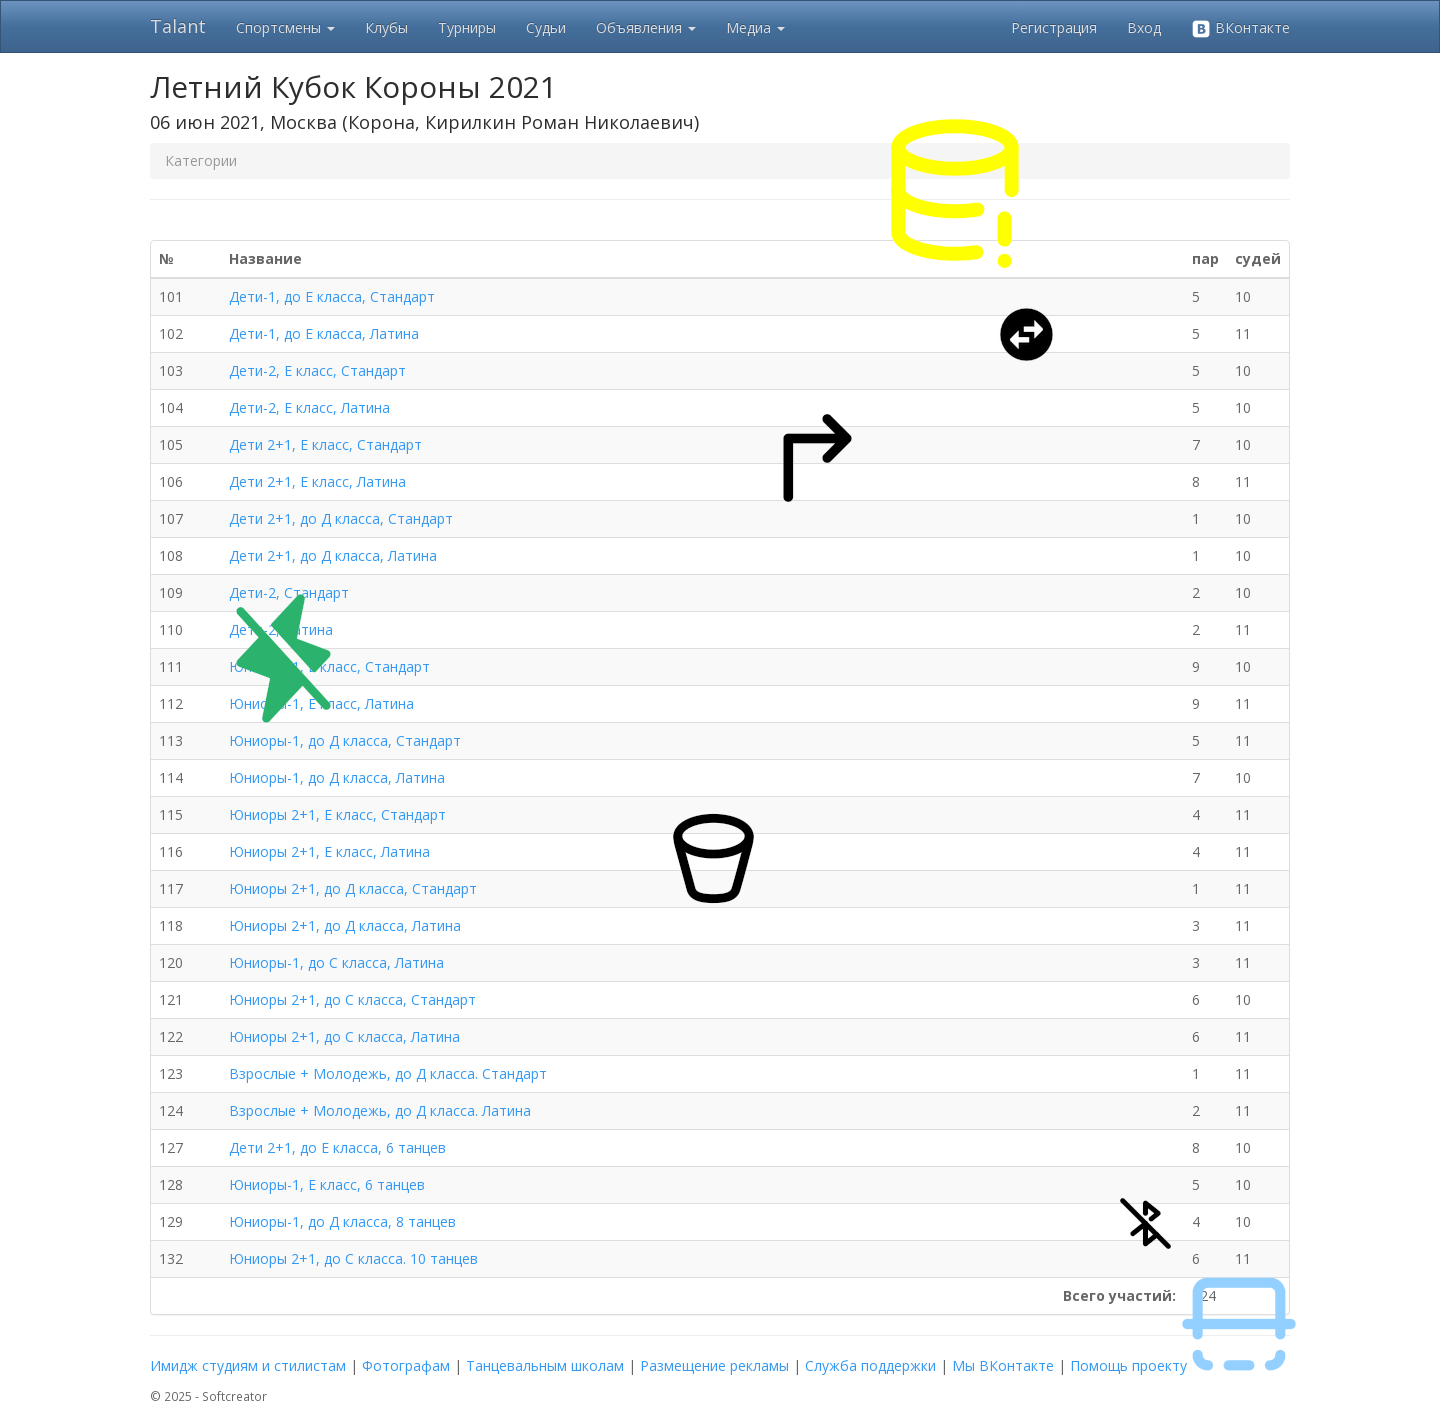 The height and width of the screenshot is (1406, 1440). Describe the element at coordinates (1239, 1324) in the screenshot. I see `toggle horizontal layout or orientation` at that location.